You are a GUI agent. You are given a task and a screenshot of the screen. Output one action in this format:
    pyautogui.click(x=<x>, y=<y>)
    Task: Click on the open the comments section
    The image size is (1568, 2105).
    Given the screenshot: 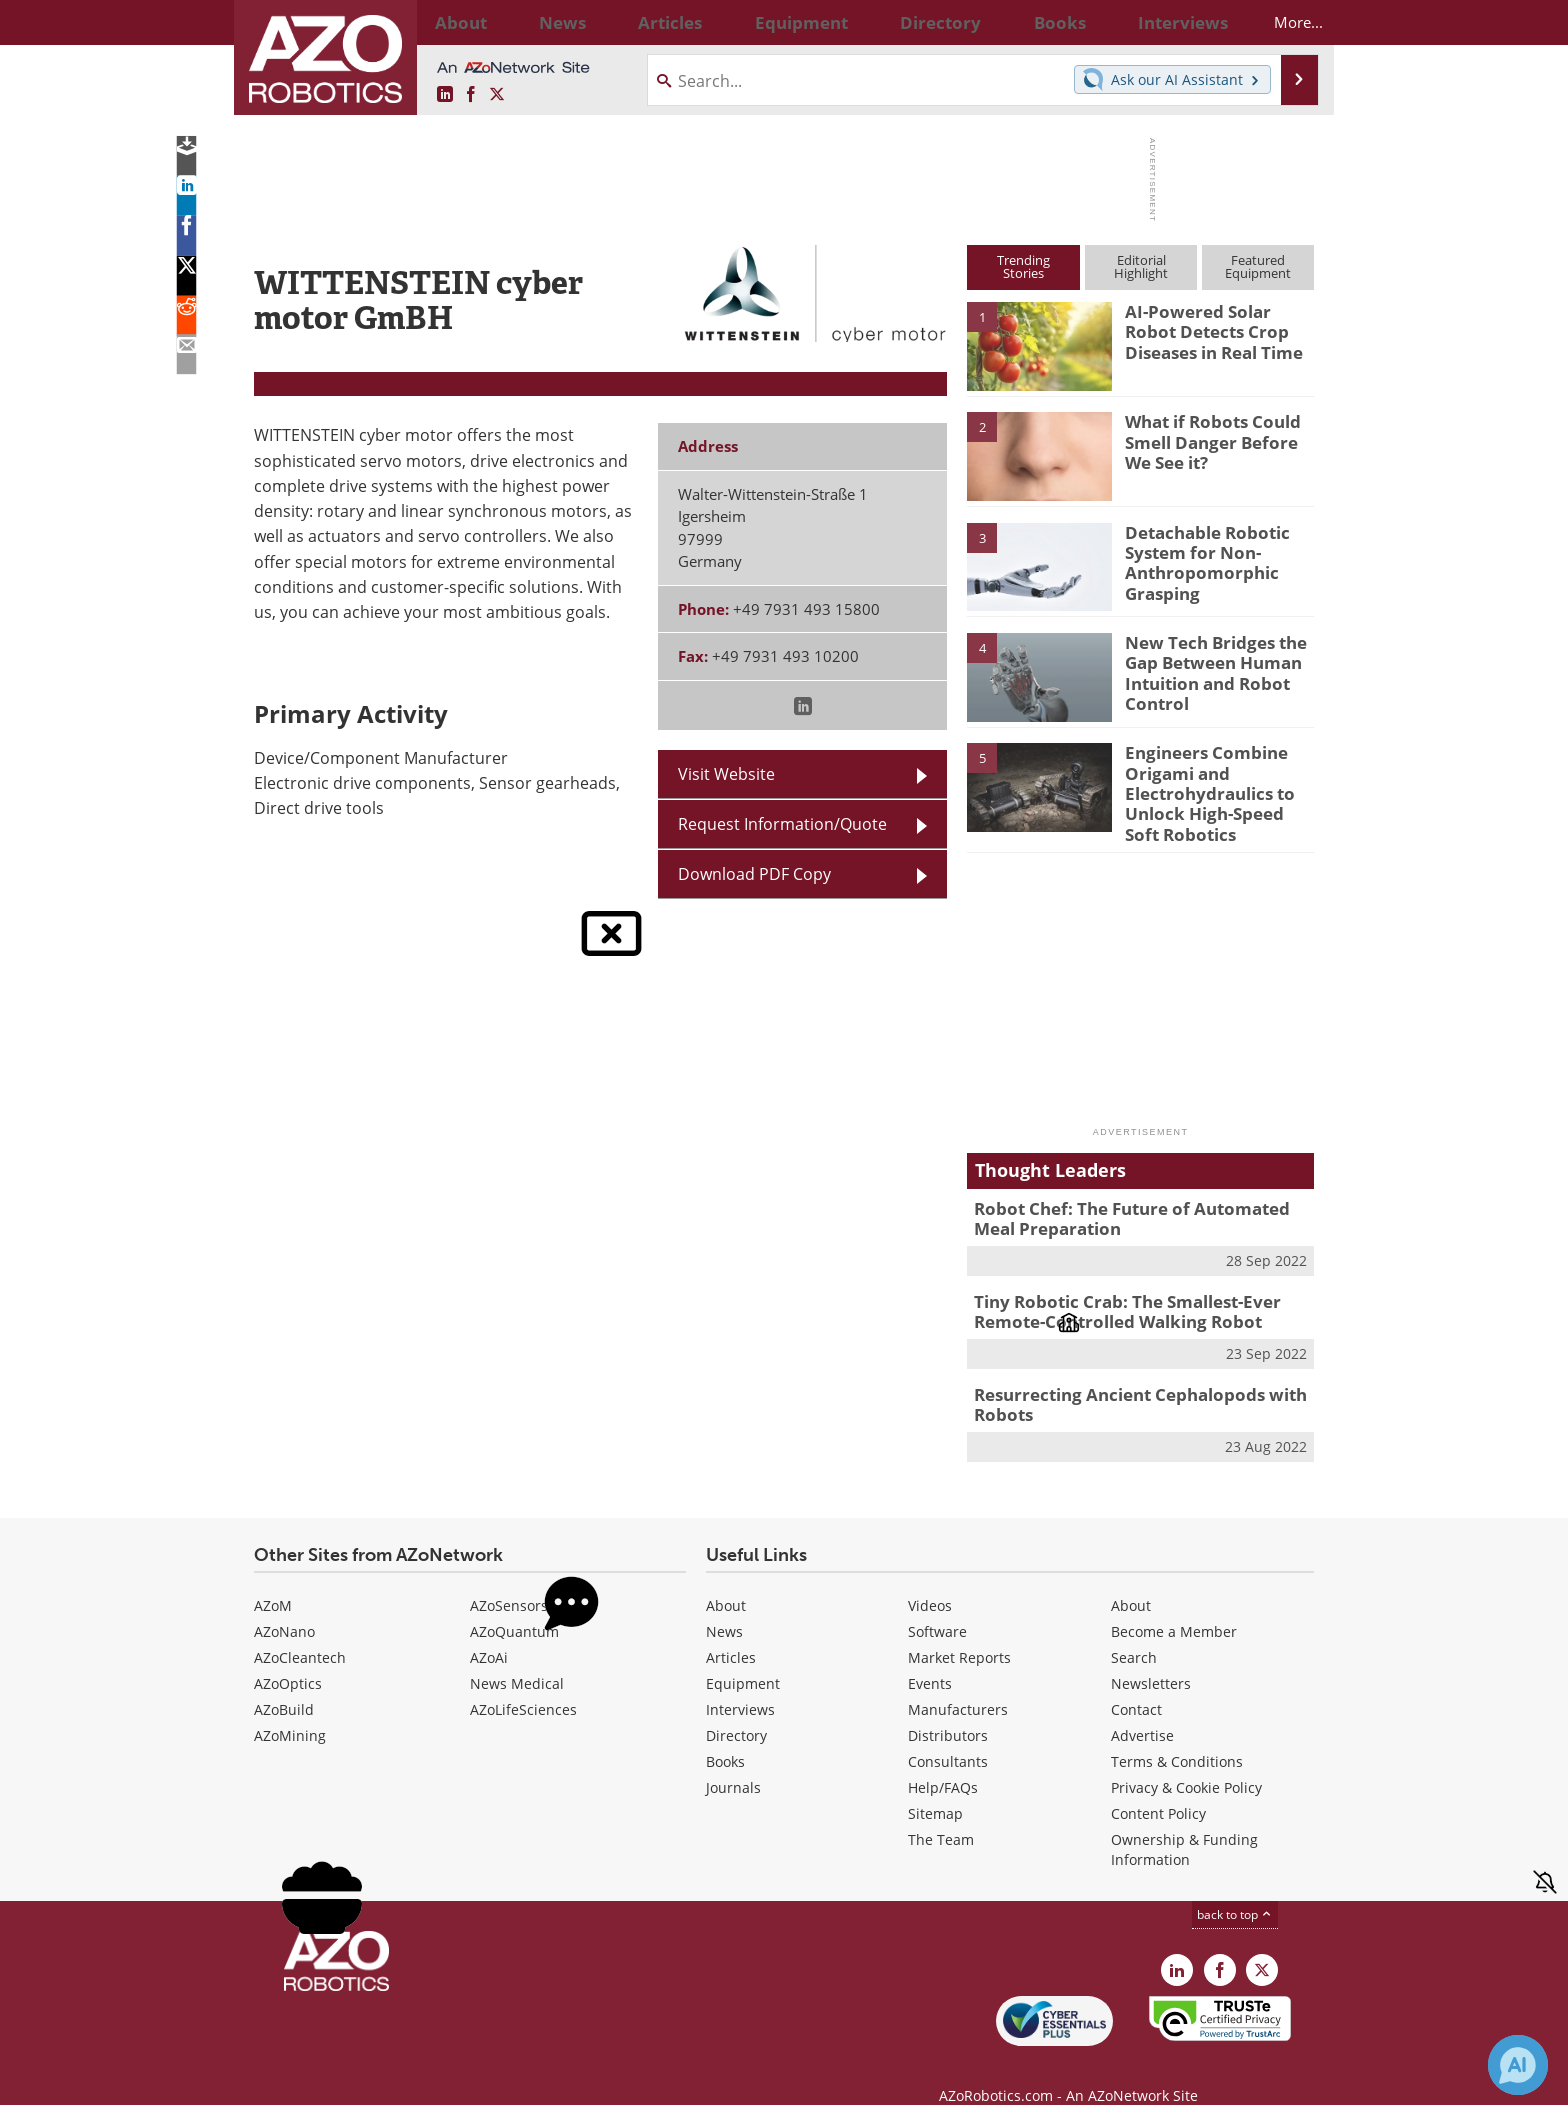 What is the action you would take?
    pyautogui.click(x=571, y=1603)
    